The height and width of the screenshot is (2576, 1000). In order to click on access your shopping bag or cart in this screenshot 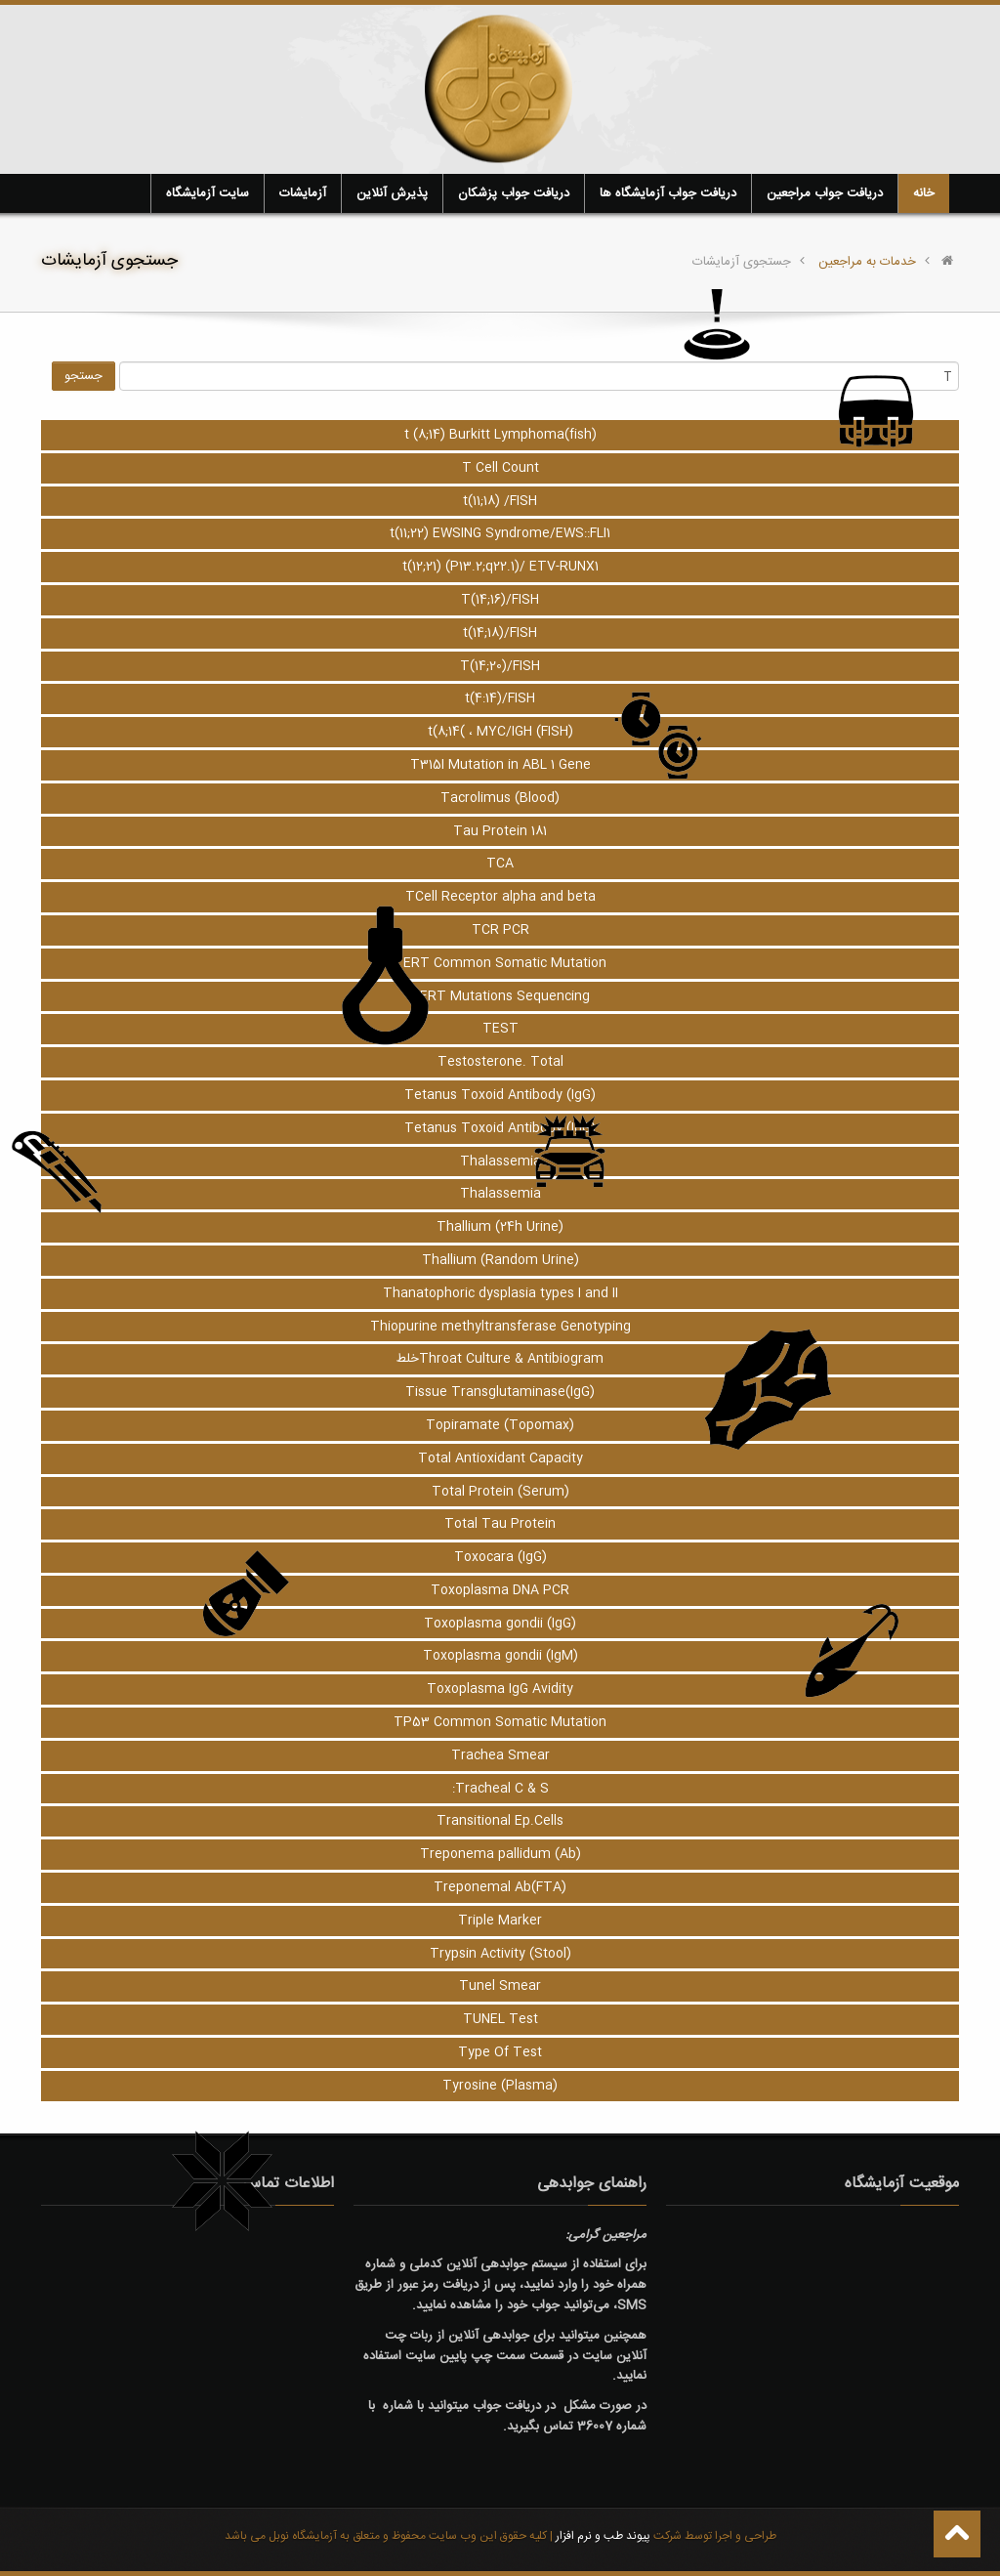, I will do `click(876, 411)`.